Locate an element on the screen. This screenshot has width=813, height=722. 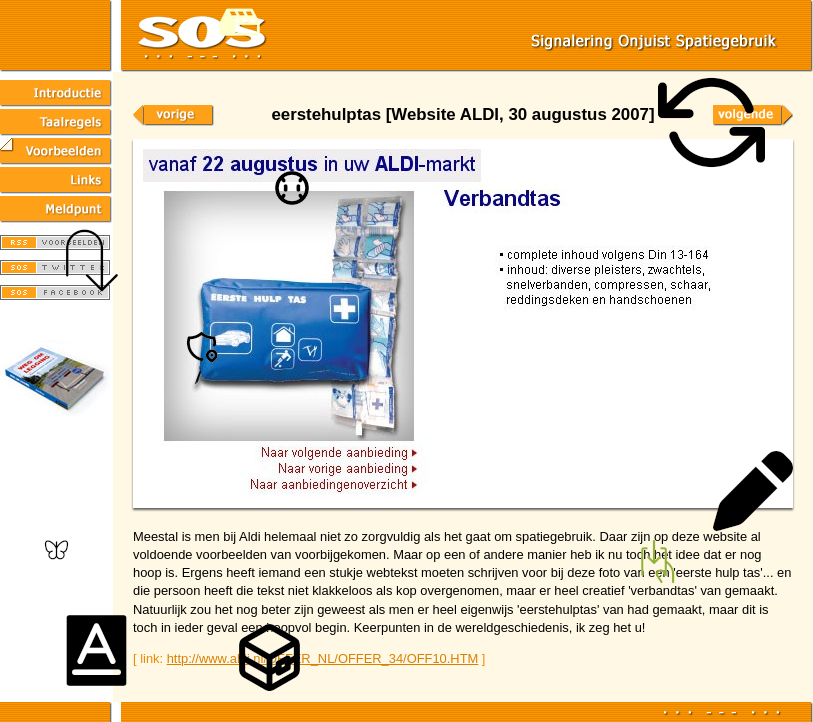
redo or repeat last action is located at coordinates (89, 260).